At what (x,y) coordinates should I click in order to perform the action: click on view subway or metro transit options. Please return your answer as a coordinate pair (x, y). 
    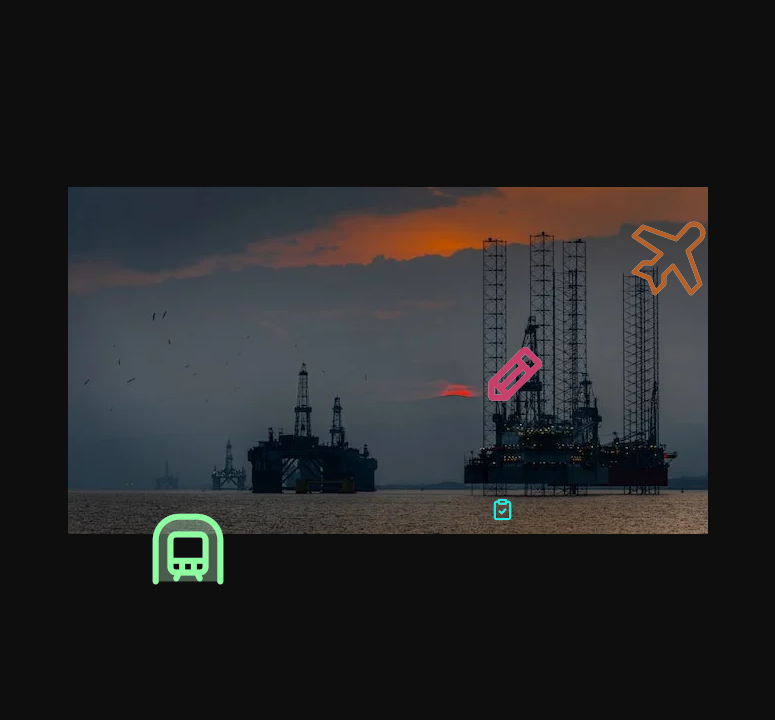
    Looking at the image, I should click on (188, 552).